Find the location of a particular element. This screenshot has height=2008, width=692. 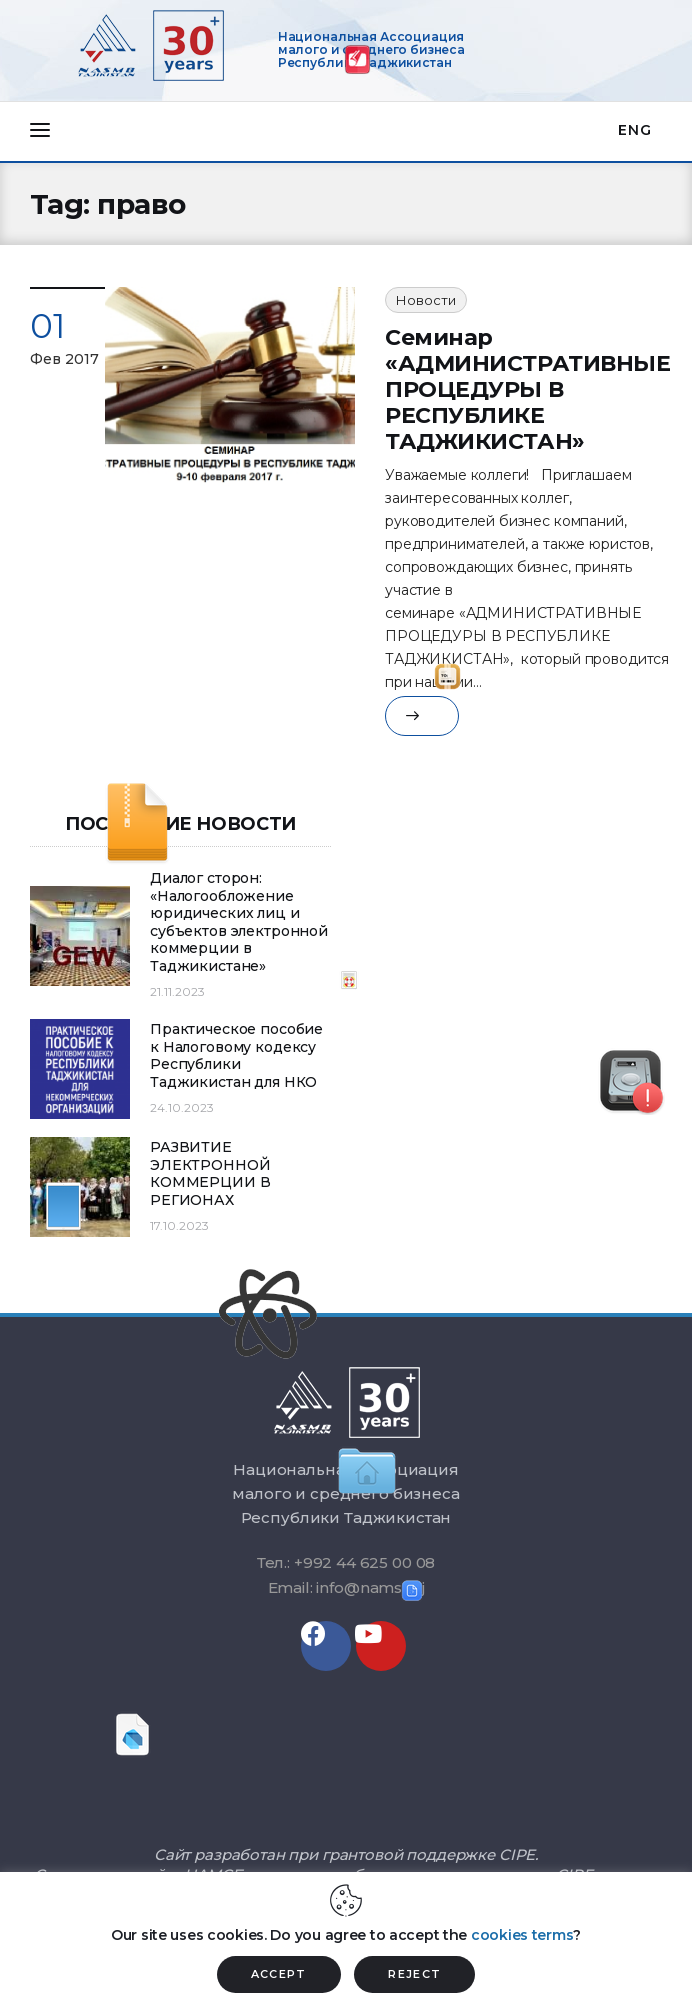

access help documentation is located at coordinates (349, 980).